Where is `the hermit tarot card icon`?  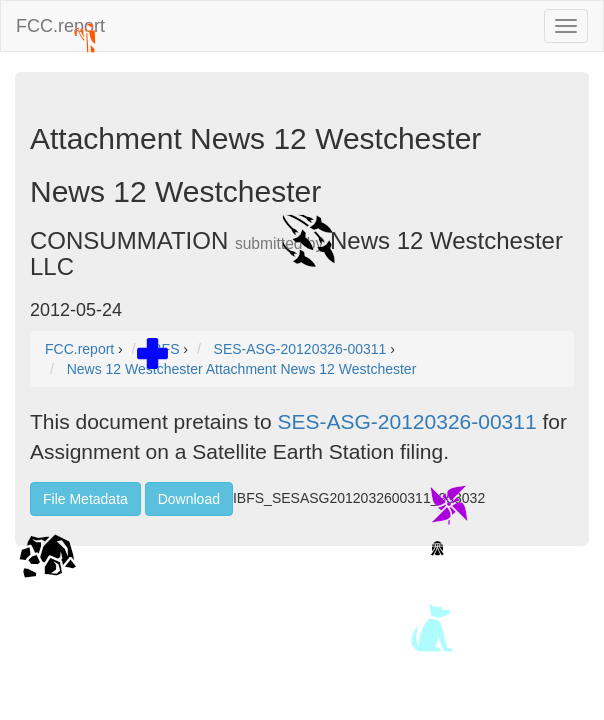
the hermit tarot card icon is located at coordinates (86, 38).